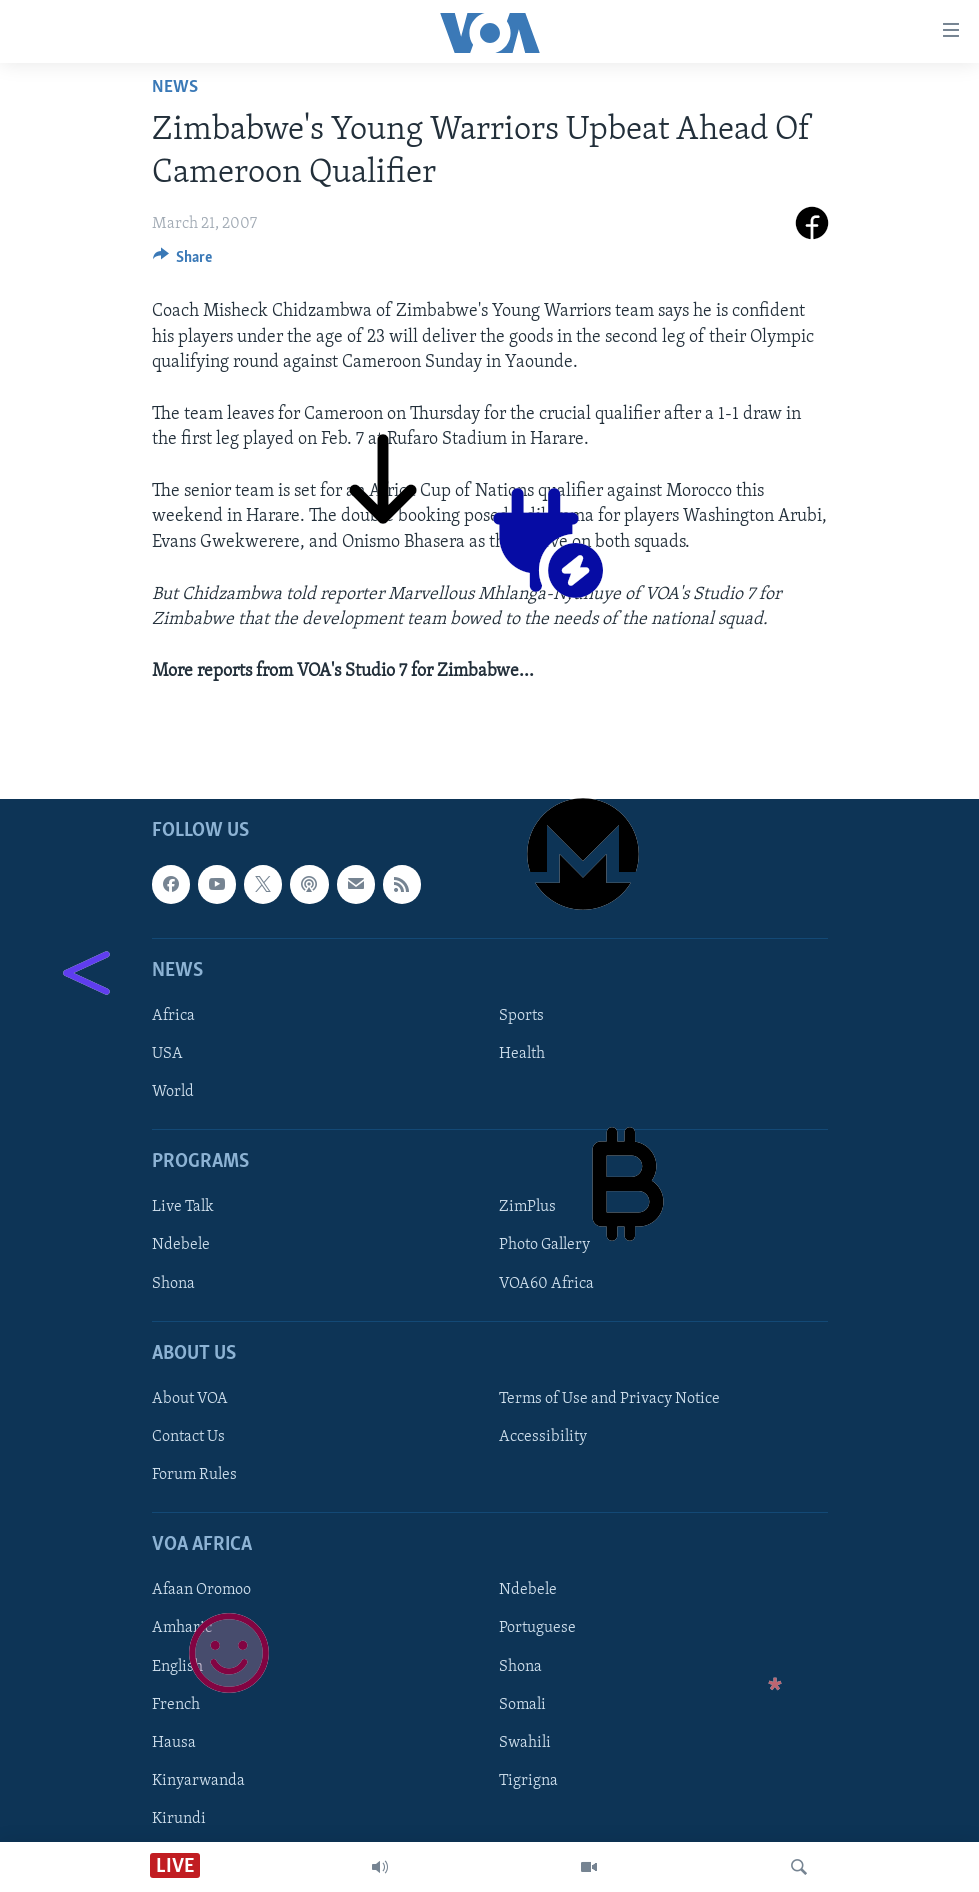 Image resolution: width=979 pixels, height=1892 pixels. What do you see at coordinates (775, 1684) in the screenshot?
I see `diaspora social network logo` at bounding box center [775, 1684].